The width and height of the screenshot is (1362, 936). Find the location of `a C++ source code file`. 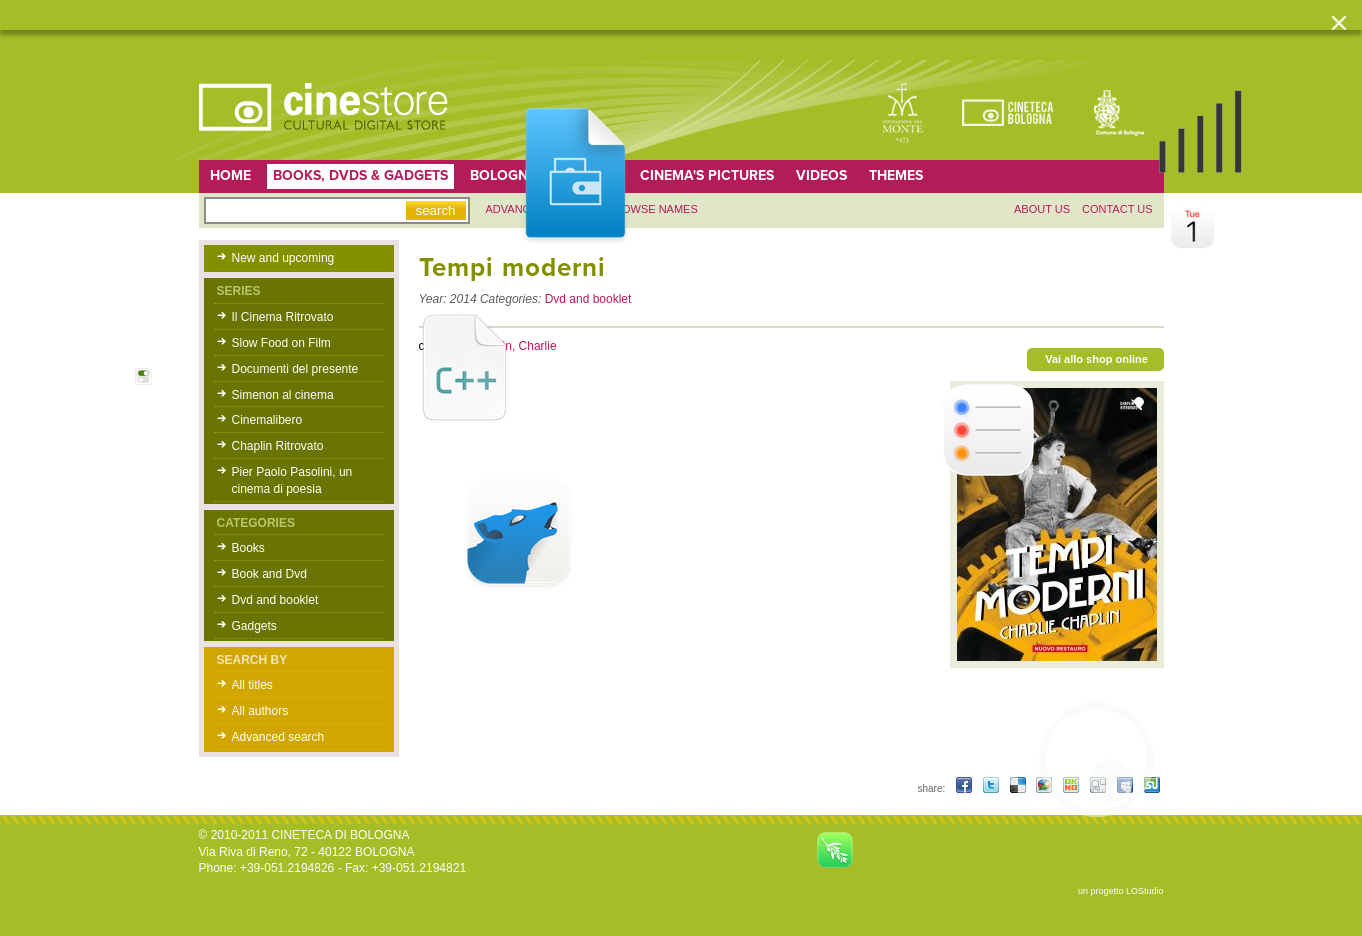

a C++ source code file is located at coordinates (464, 367).